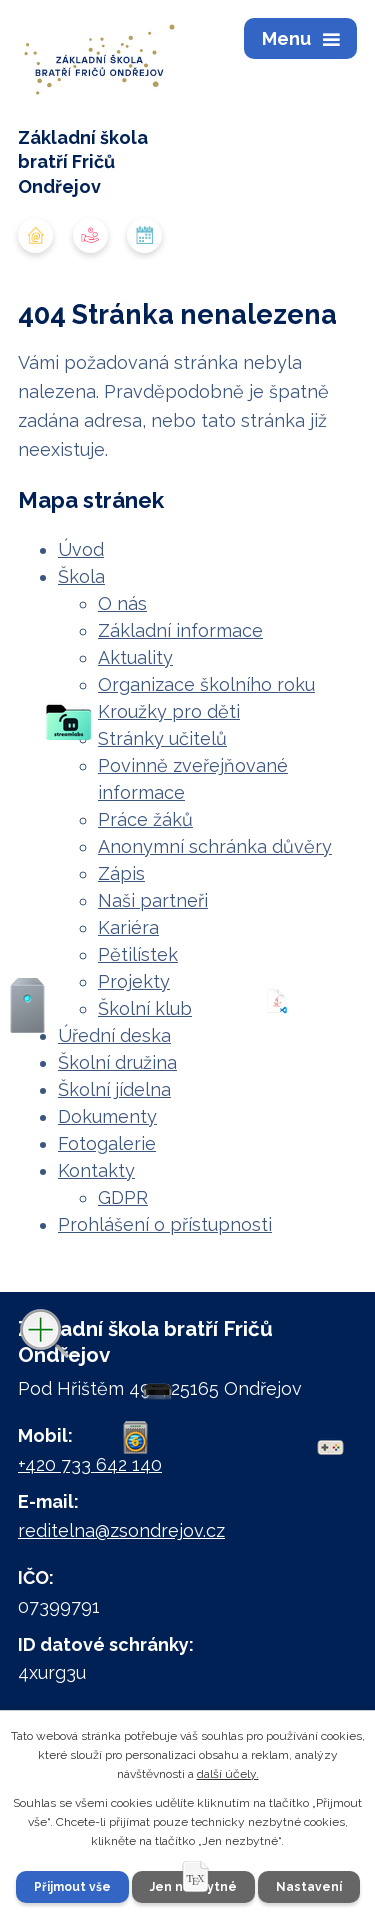 The height and width of the screenshot is (1918, 375). What do you see at coordinates (135, 1437) in the screenshot?
I see `RAID 6 storage array configuration` at bounding box center [135, 1437].